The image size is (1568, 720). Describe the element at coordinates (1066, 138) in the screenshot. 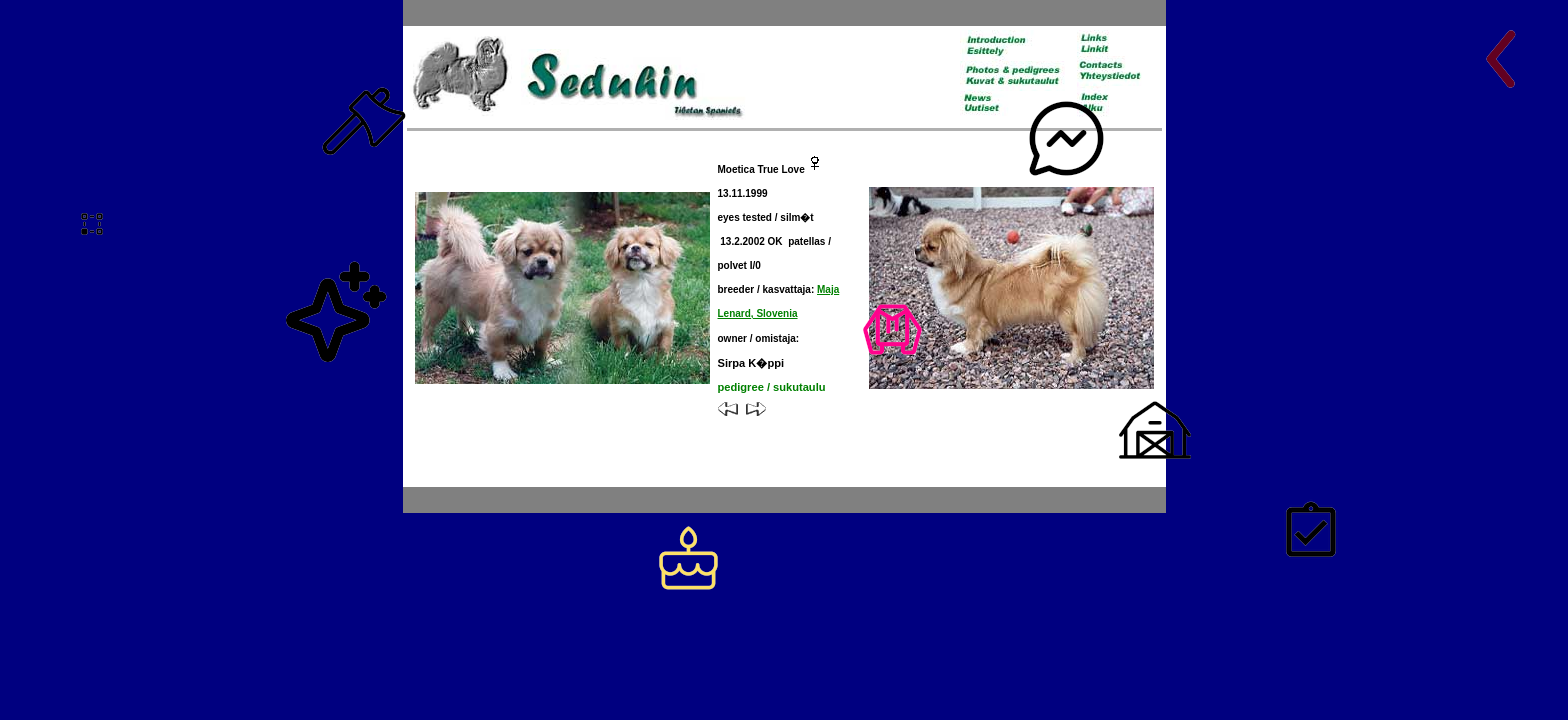

I see `open Facebook Messenger` at that location.